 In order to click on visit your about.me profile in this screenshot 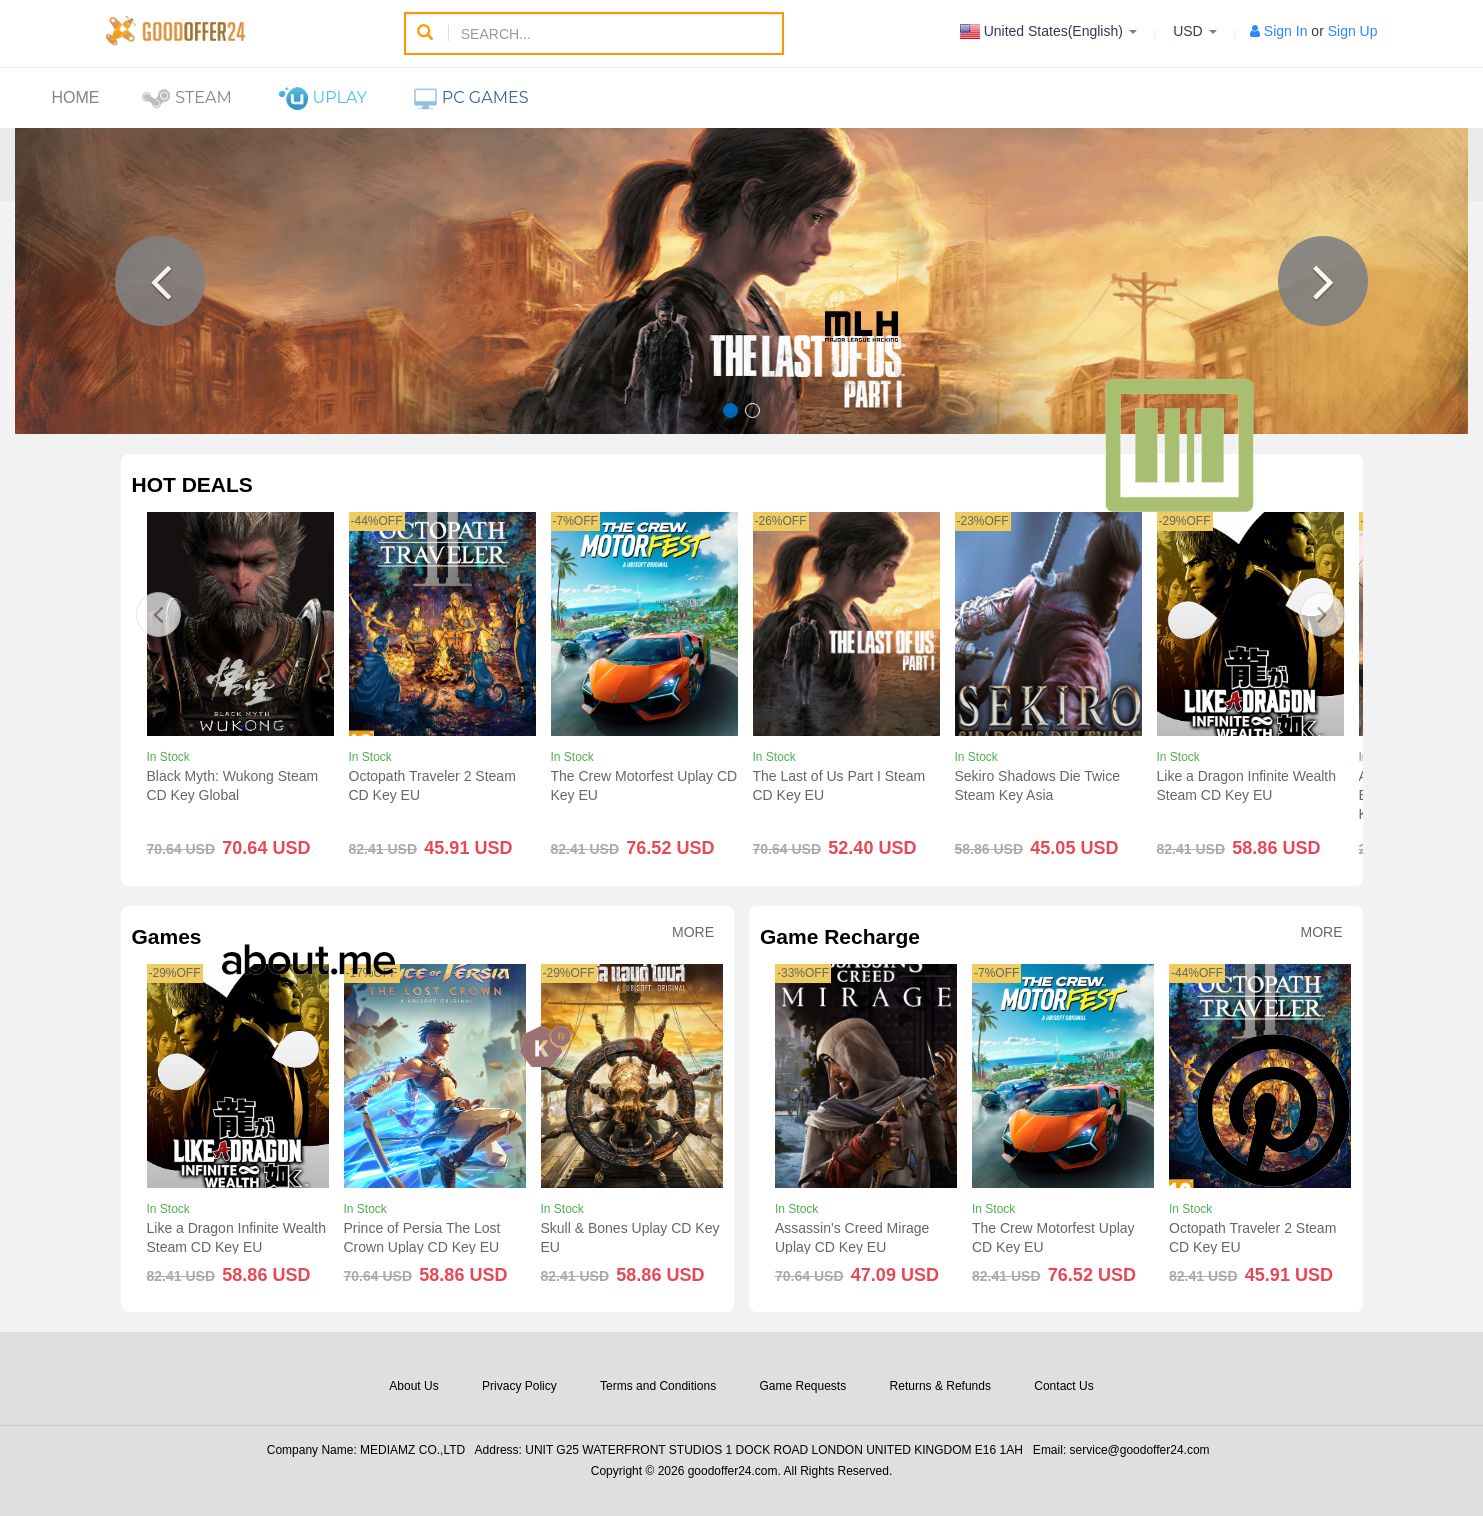, I will do `click(308, 959)`.